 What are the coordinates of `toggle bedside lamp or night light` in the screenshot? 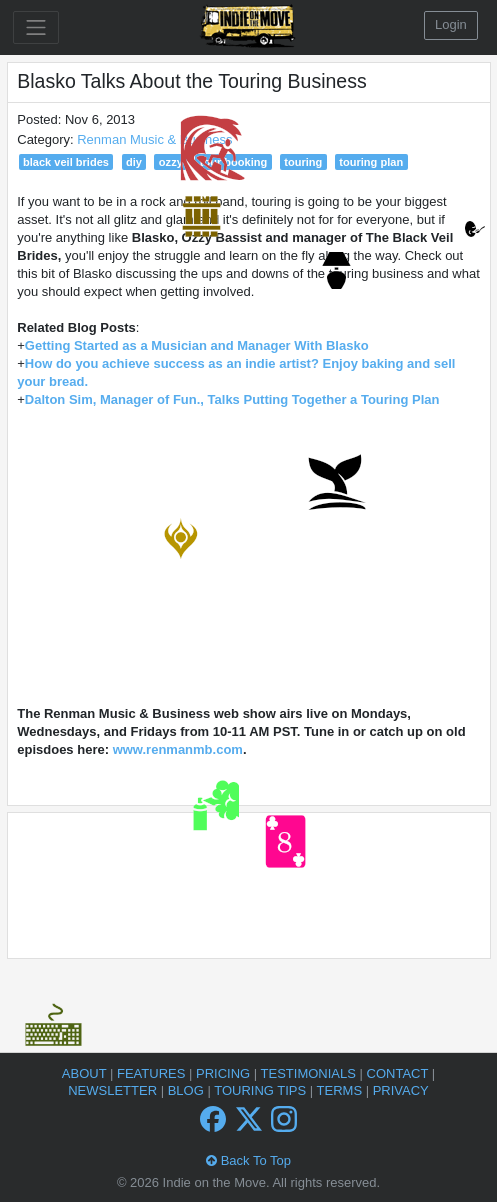 It's located at (336, 270).